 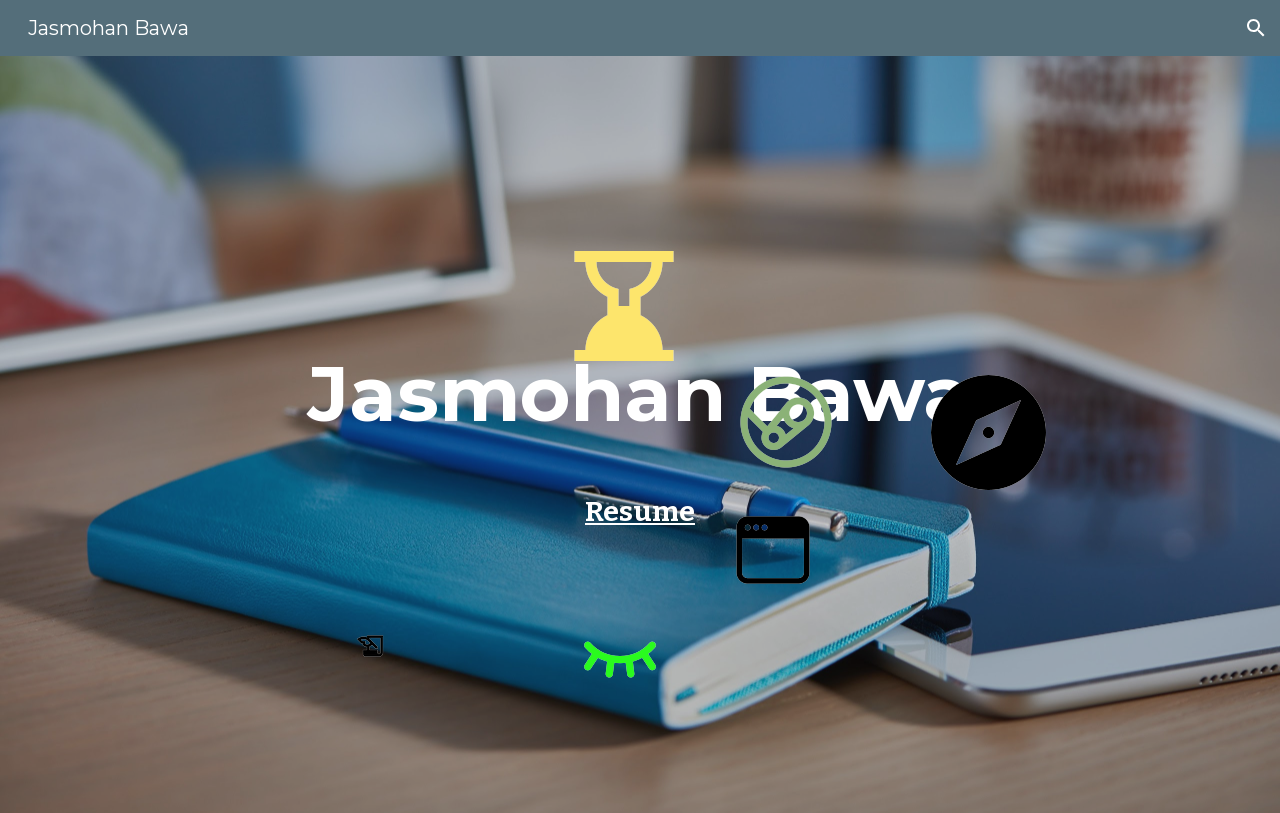 What do you see at coordinates (371, 646) in the screenshot?
I see `access document history or revision log` at bounding box center [371, 646].